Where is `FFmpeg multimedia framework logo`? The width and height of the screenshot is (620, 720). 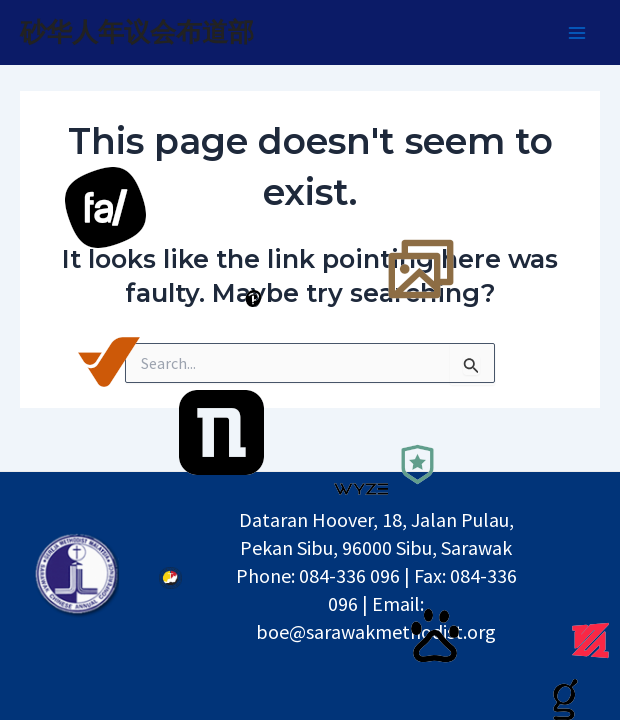
FFmpeg multimedia framework logo is located at coordinates (590, 640).